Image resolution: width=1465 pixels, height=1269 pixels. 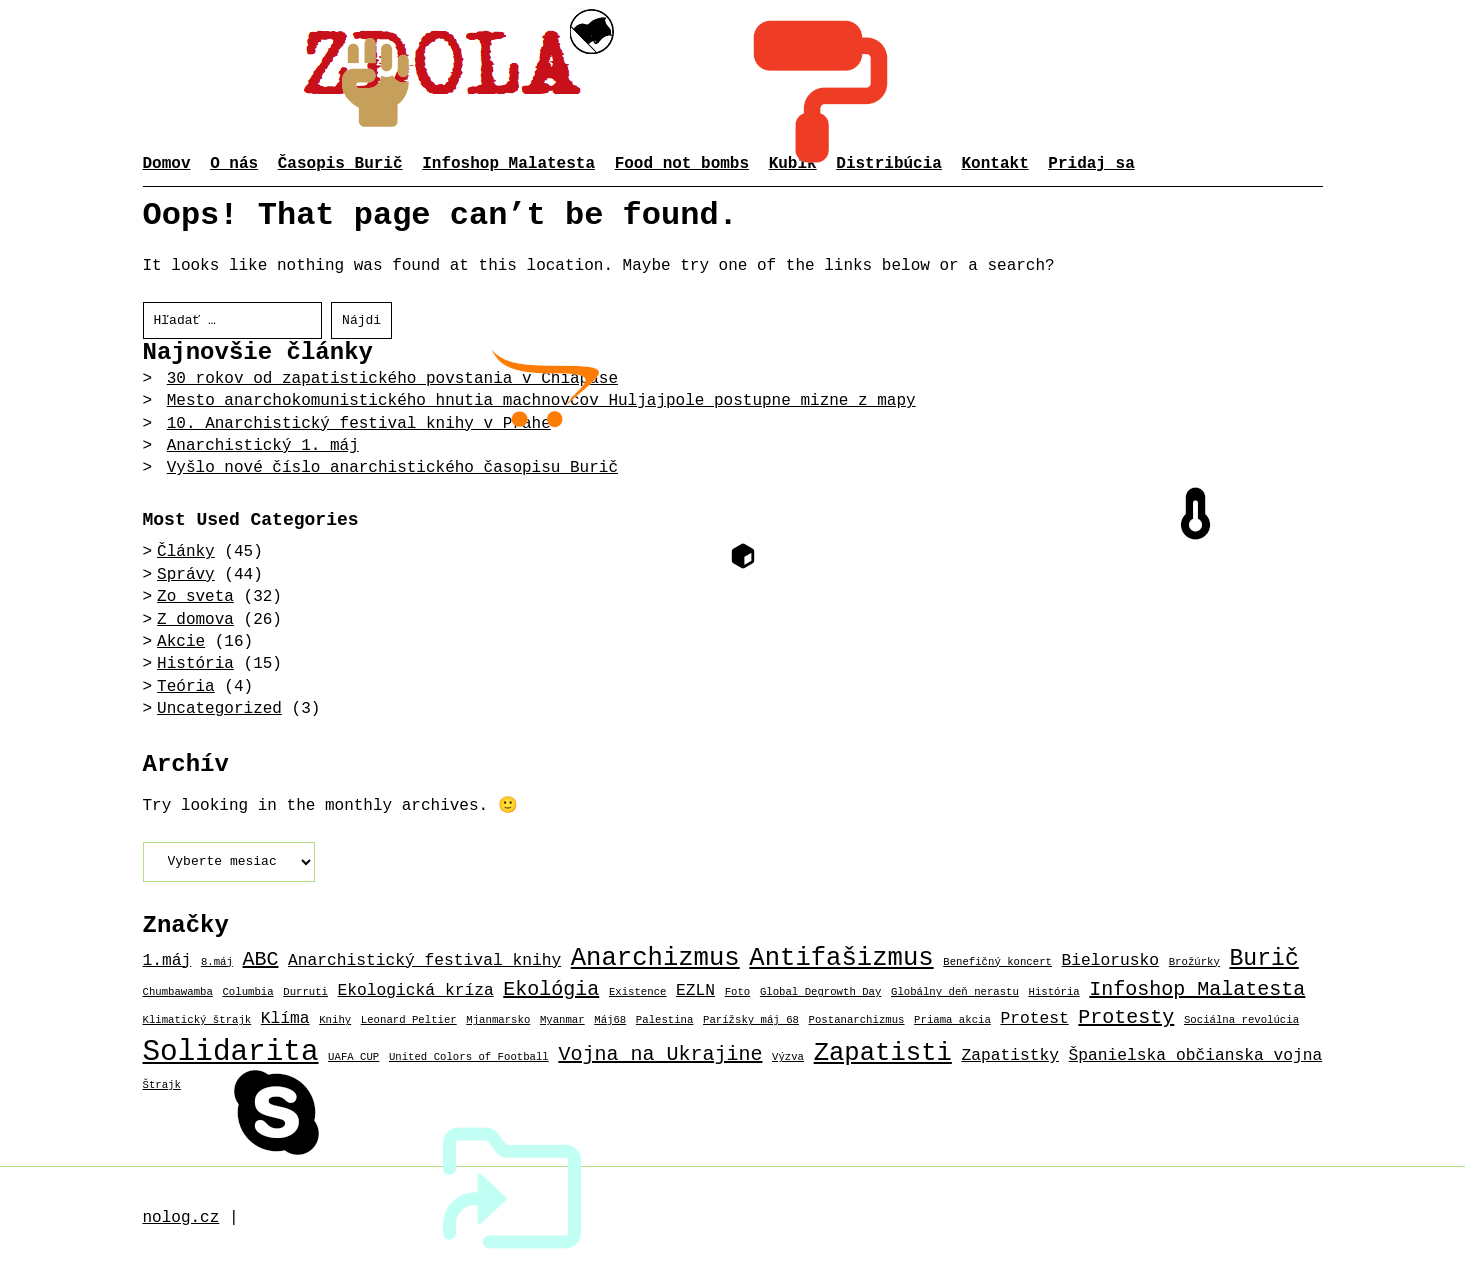 What do you see at coordinates (820, 87) in the screenshot?
I see `customize theme or appearance settings` at bounding box center [820, 87].